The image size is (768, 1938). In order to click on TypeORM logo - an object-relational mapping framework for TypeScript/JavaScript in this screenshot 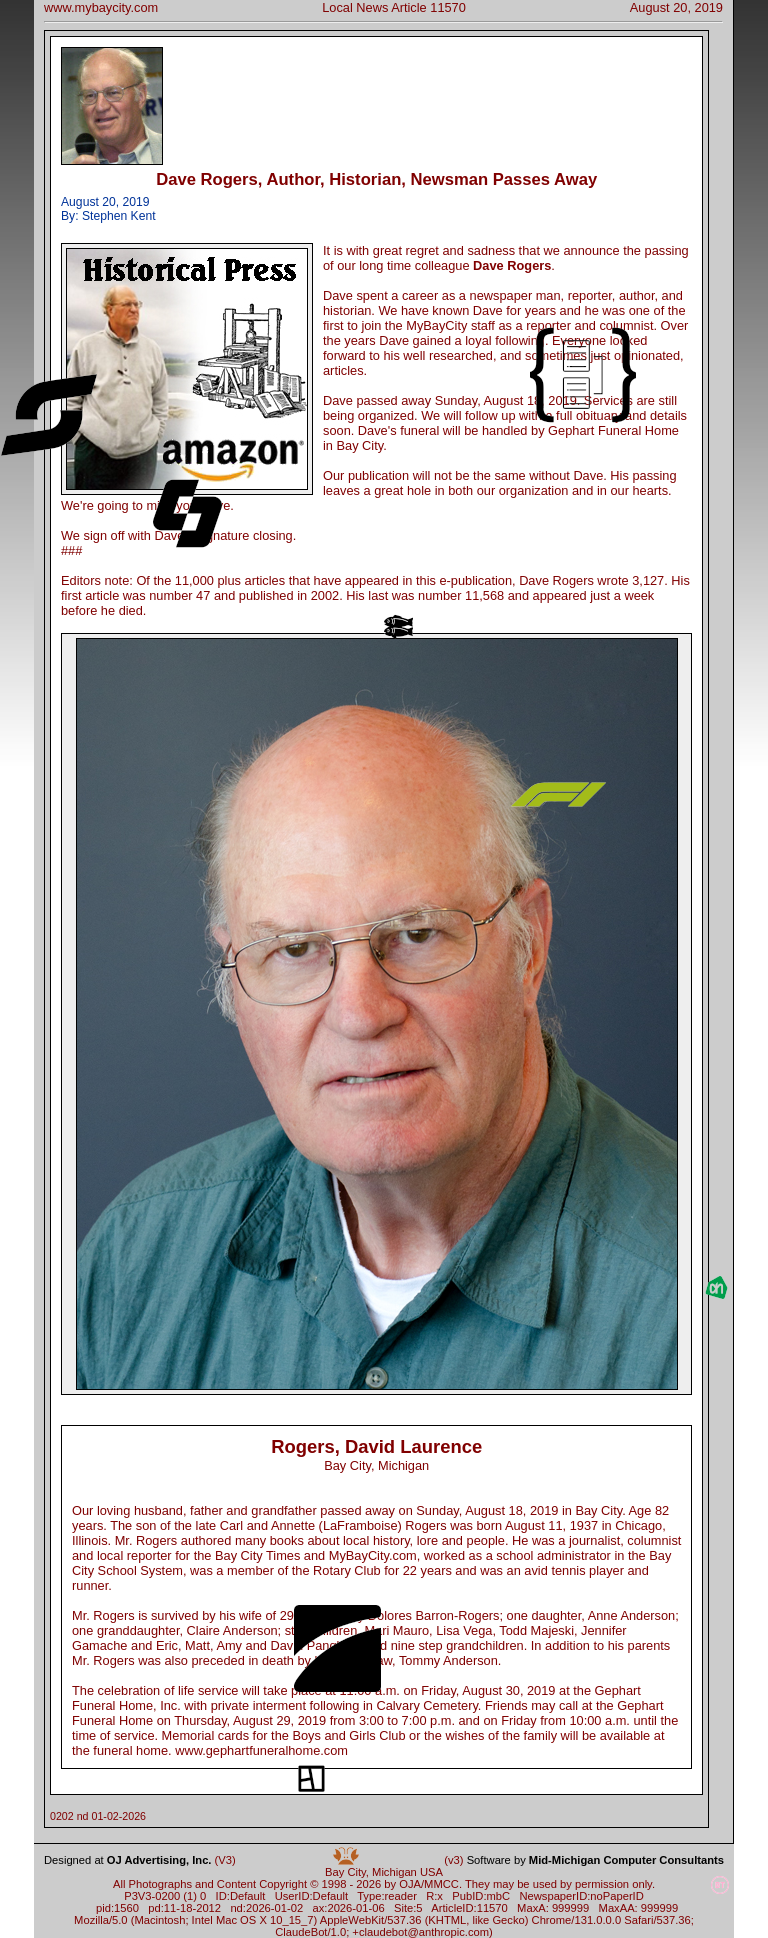, I will do `click(583, 375)`.